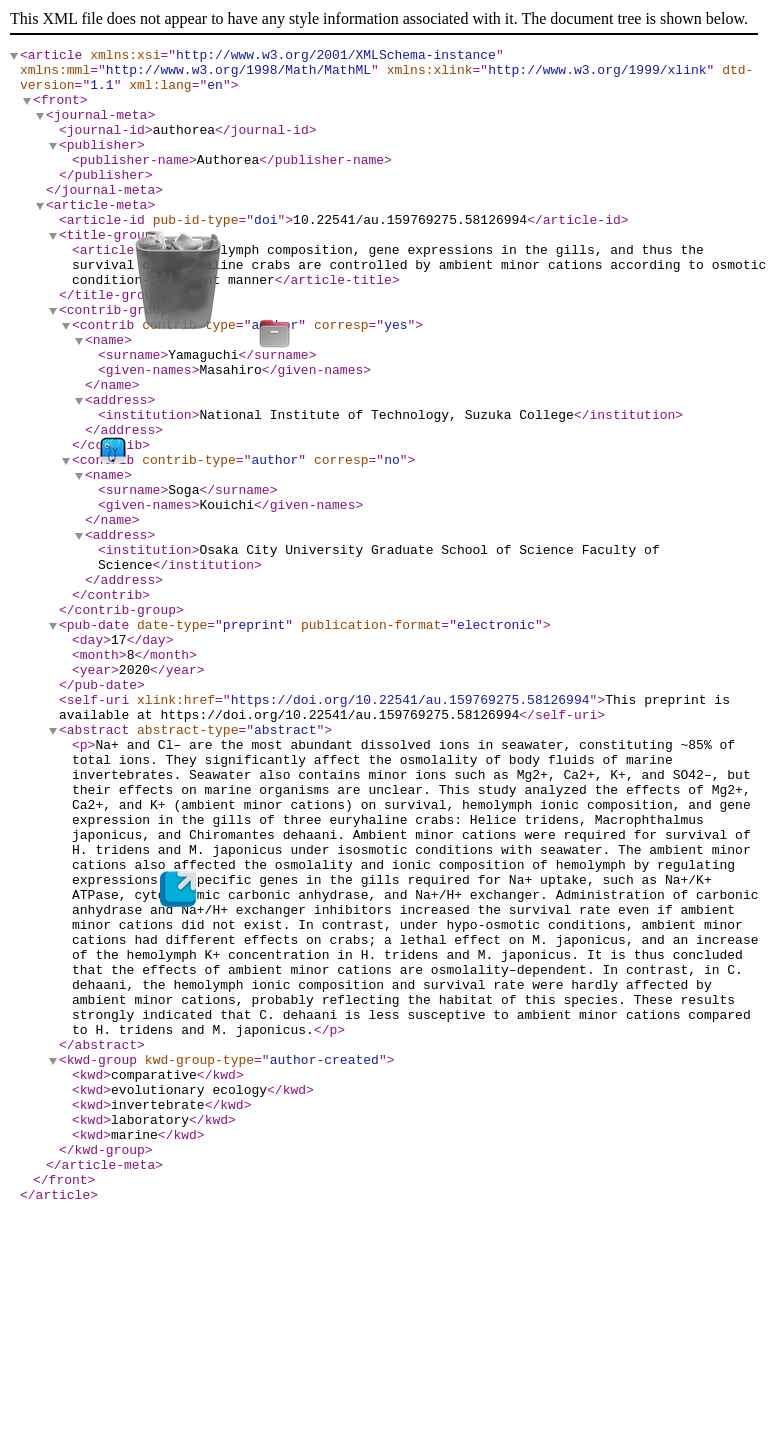  What do you see at coordinates (274, 333) in the screenshot?
I see `open the nautilus file manager` at bounding box center [274, 333].